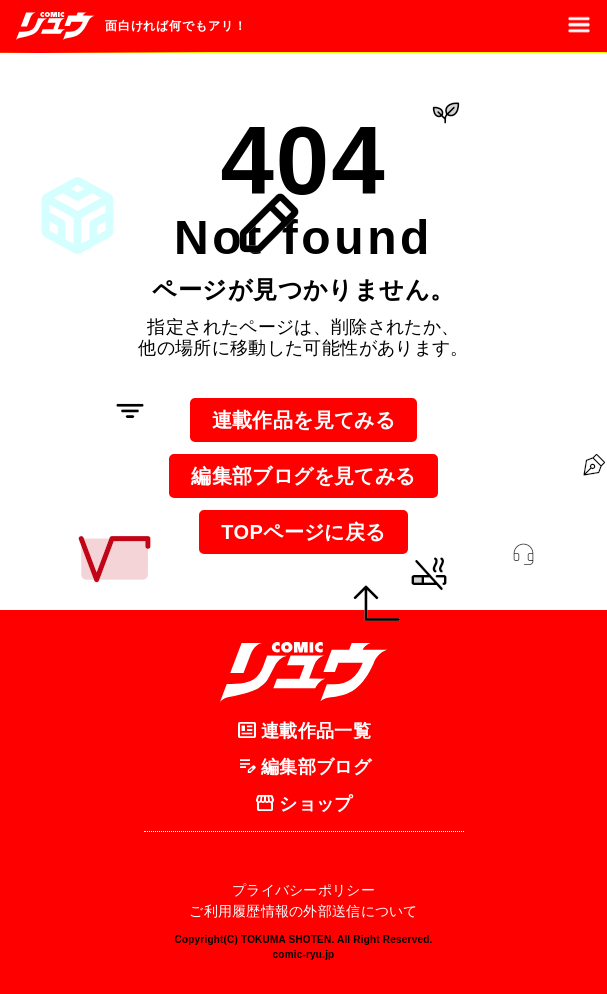  Describe the element at coordinates (593, 466) in the screenshot. I see `access drawing or illustration tools` at that location.